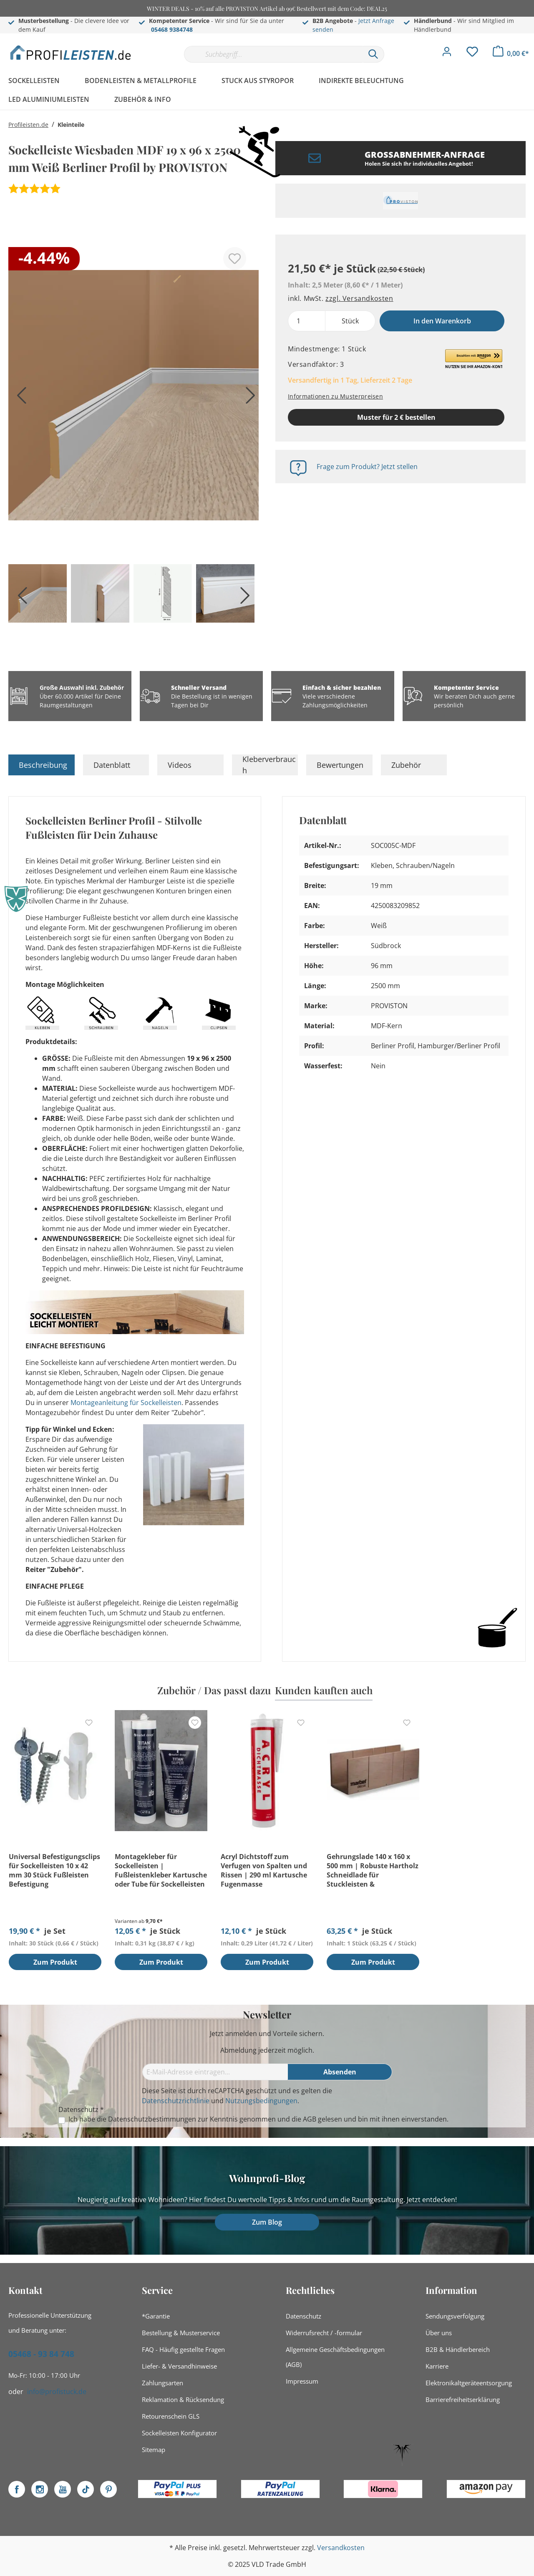 The height and width of the screenshot is (2576, 534). I want to click on access cooking or recipe features, so click(497, 1627).